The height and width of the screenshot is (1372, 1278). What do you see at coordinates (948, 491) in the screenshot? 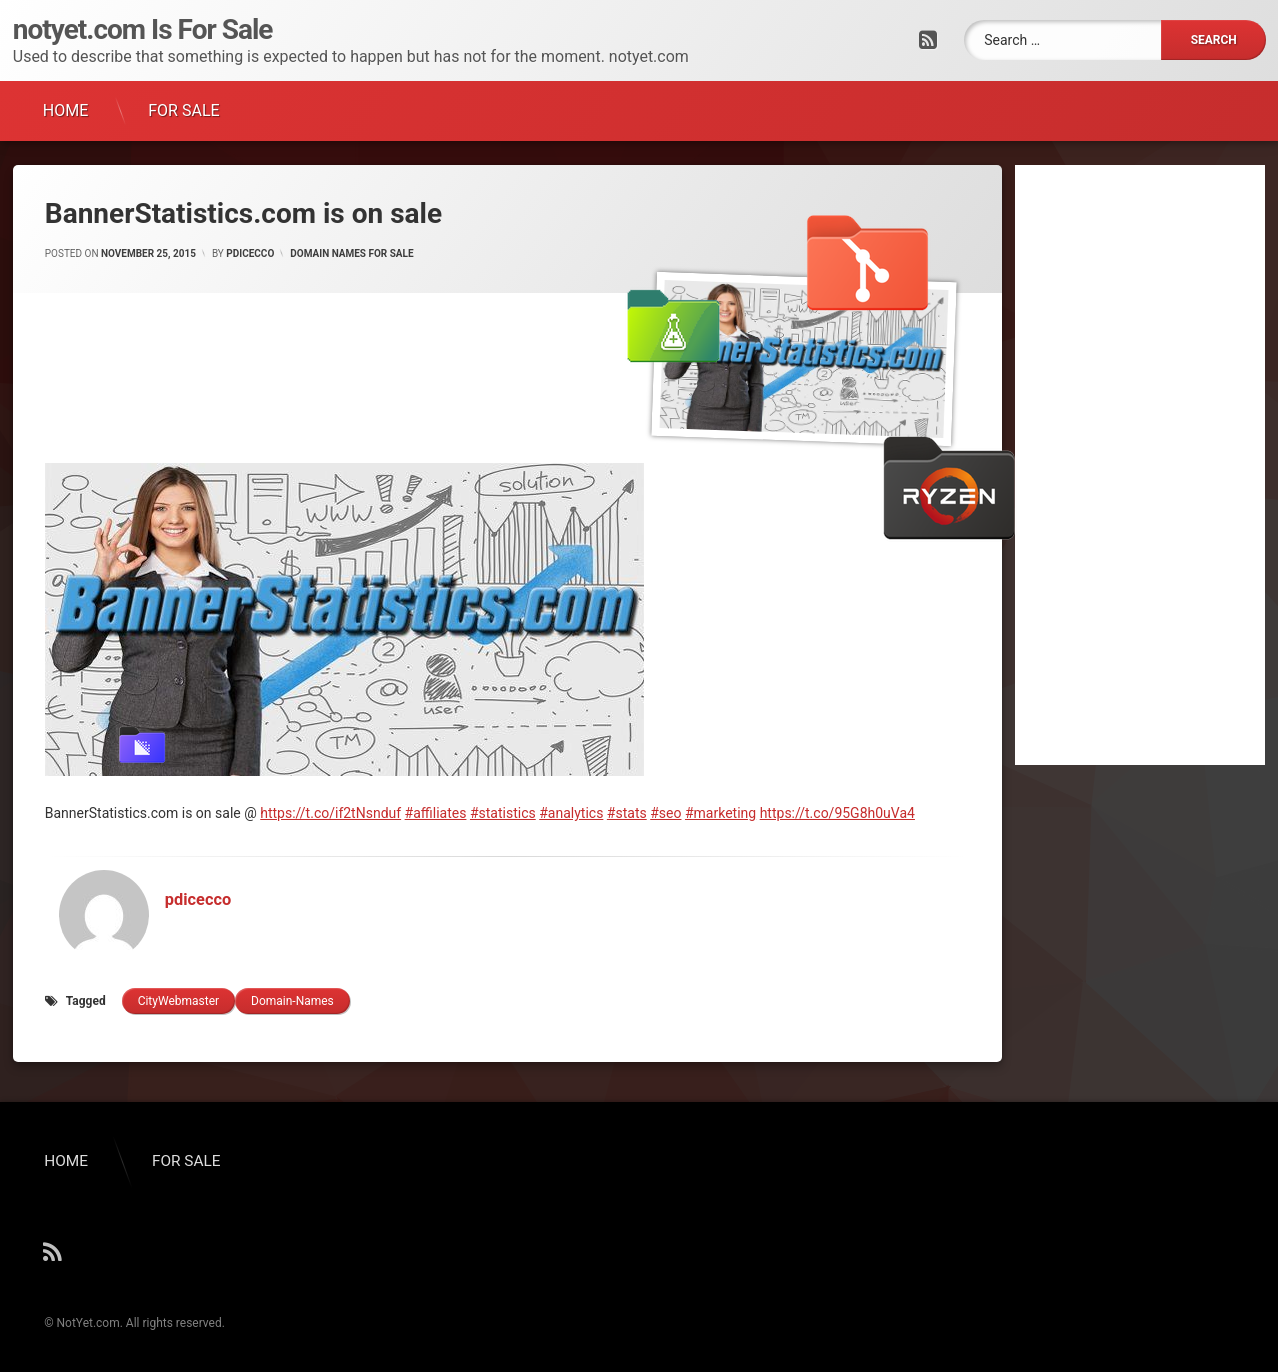
I see `folder containing AMD Ryzen-related files or software` at bounding box center [948, 491].